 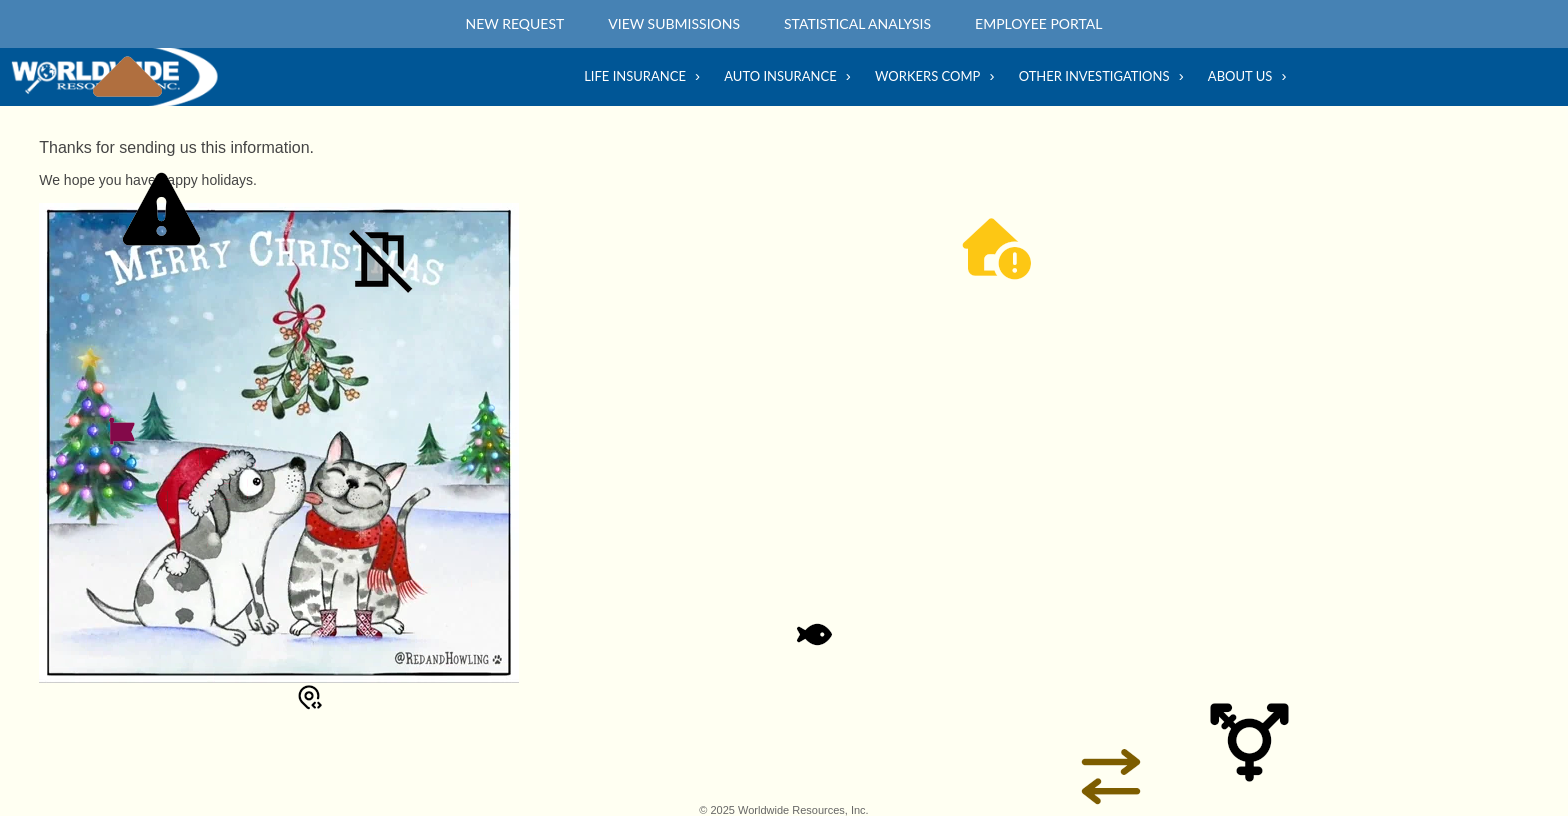 I want to click on home alert or warning notification, so click(x=995, y=247).